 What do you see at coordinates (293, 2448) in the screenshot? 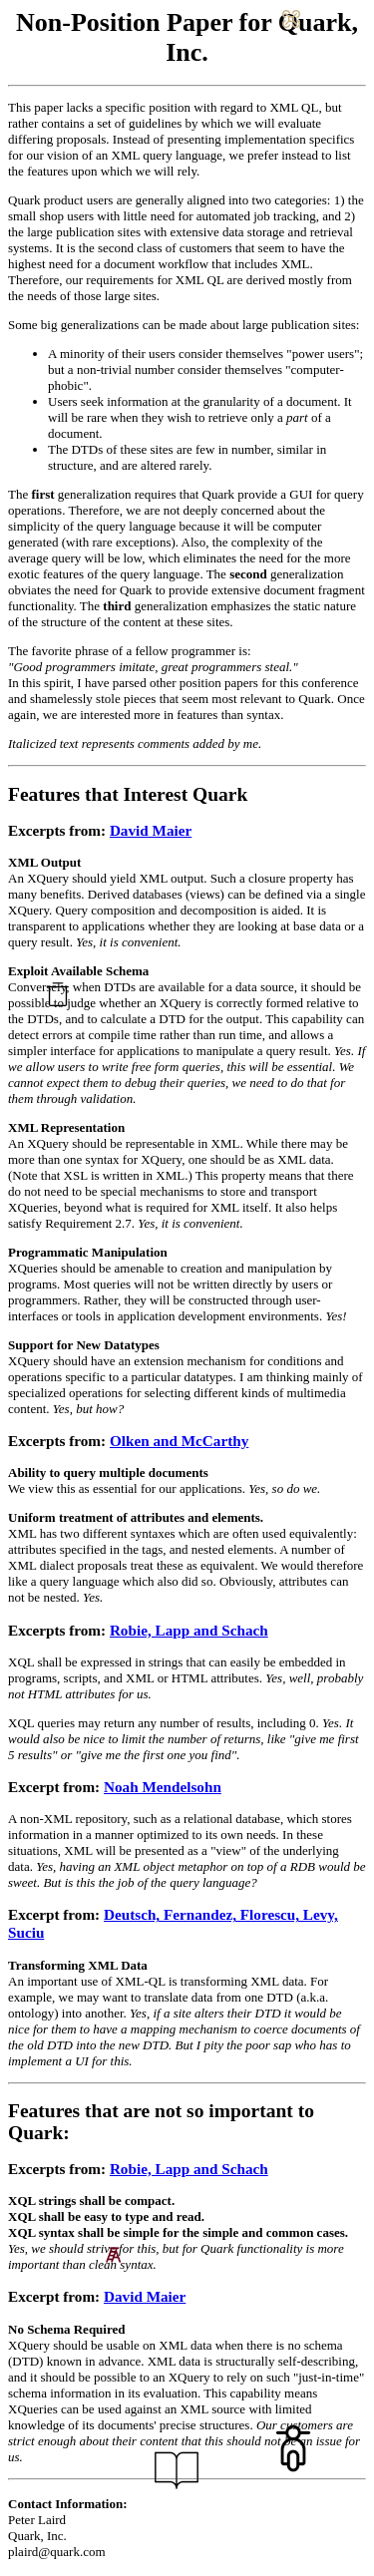
I see `select moped or scooter as transportation mode` at bounding box center [293, 2448].